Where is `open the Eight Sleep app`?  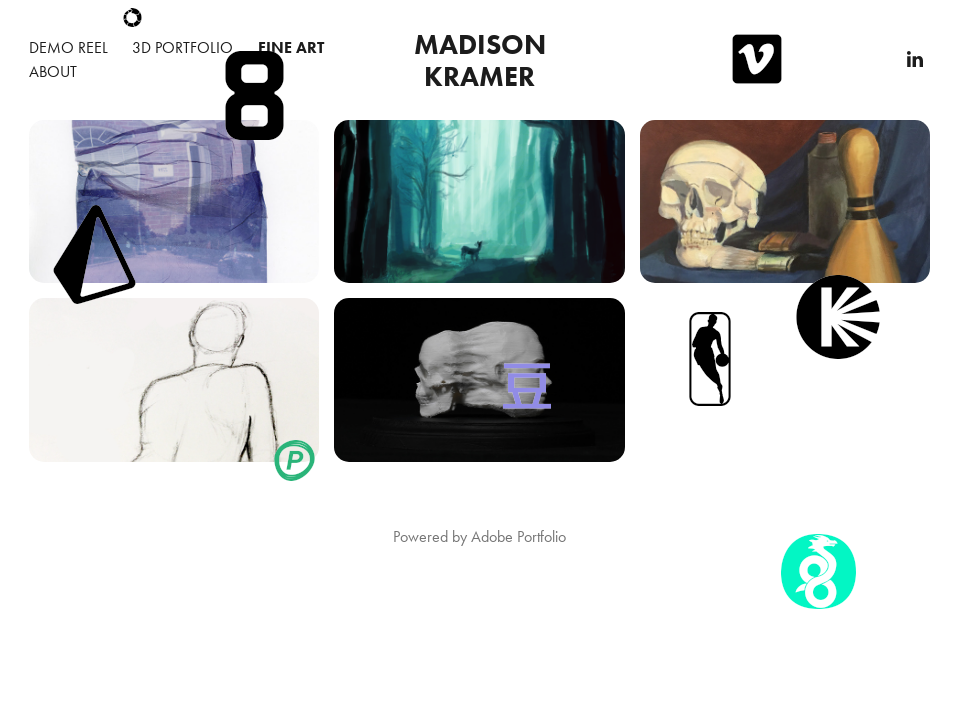
open the Eight Sleep app is located at coordinates (254, 95).